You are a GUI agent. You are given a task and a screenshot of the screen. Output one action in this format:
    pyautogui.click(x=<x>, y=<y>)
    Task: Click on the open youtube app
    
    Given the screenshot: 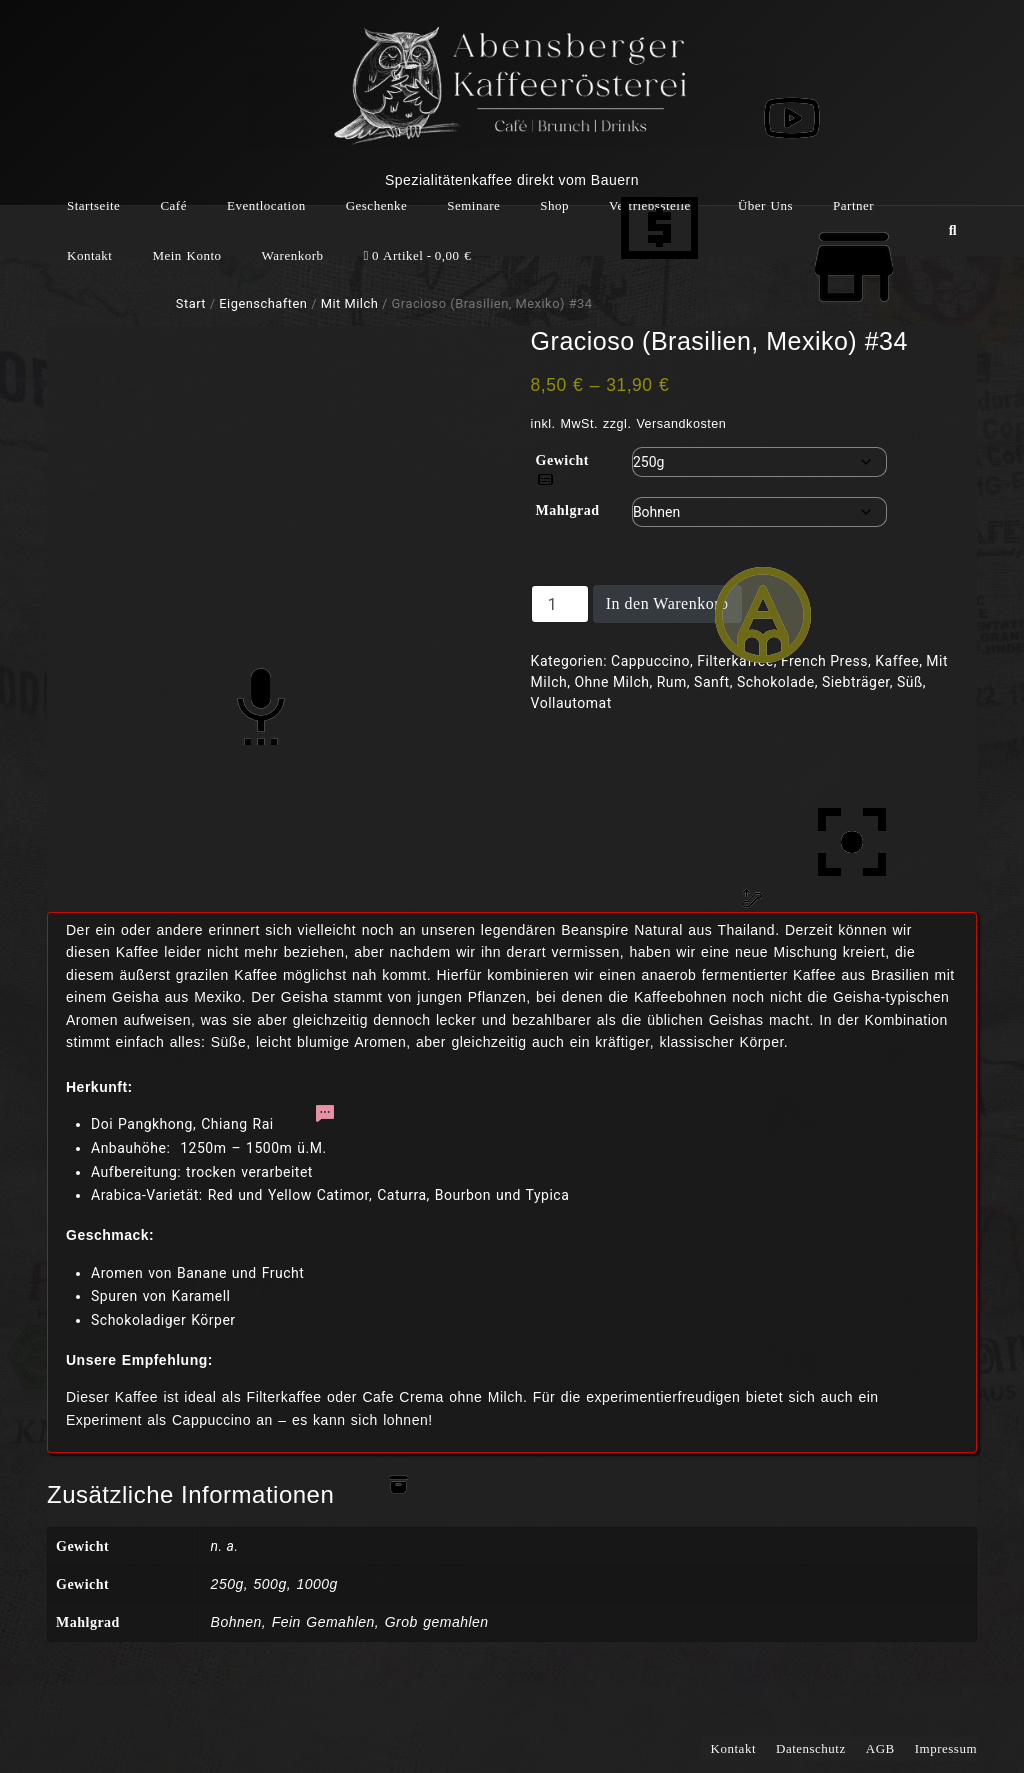 What is the action you would take?
    pyautogui.click(x=792, y=118)
    